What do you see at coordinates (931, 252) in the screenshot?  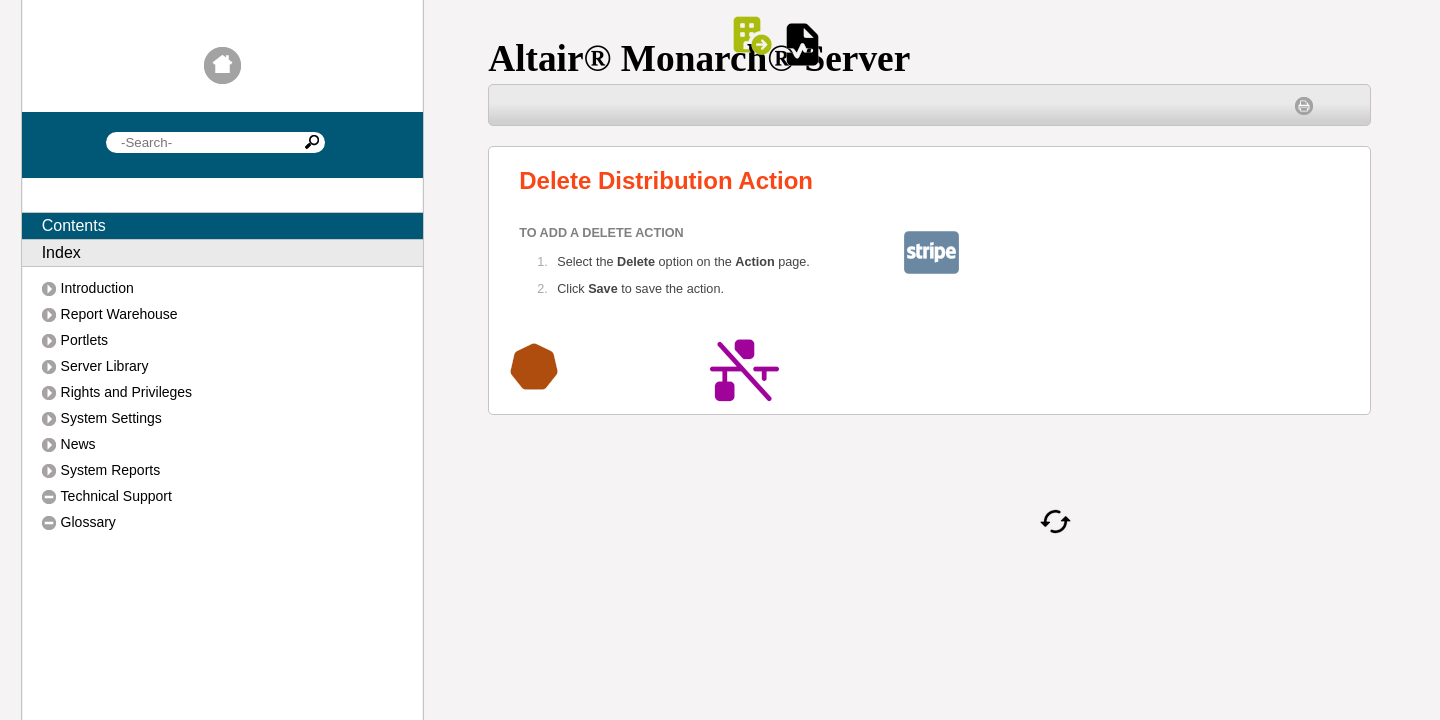 I see `pay with Stripe` at bounding box center [931, 252].